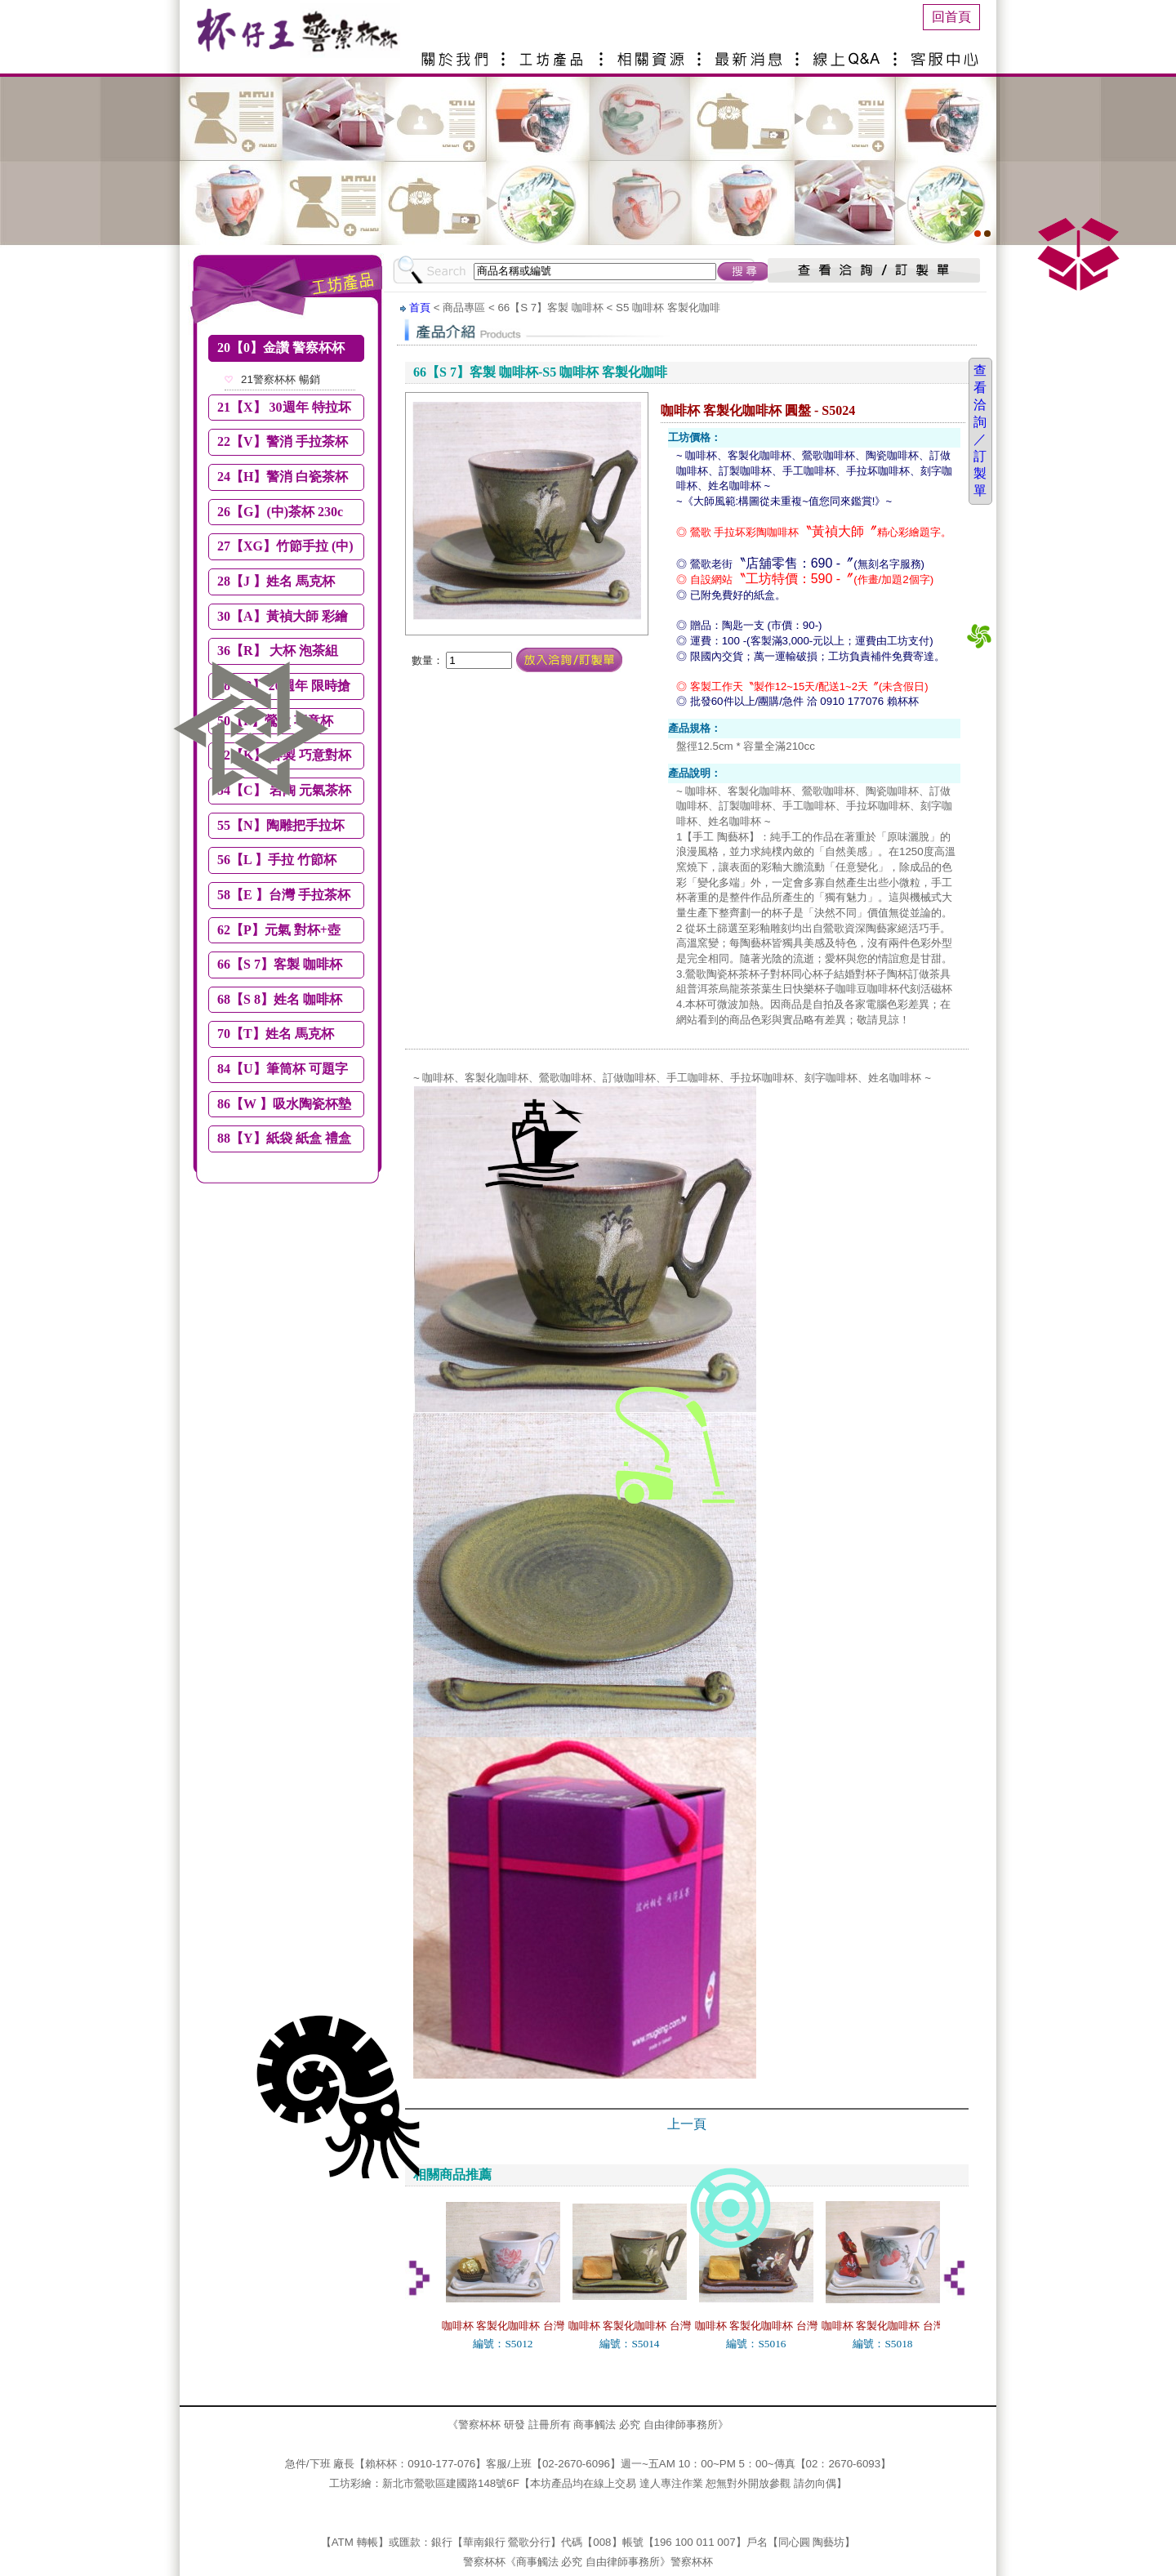  Describe the element at coordinates (1078, 254) in the screenshot. I see `view package or shipping details` at that location.